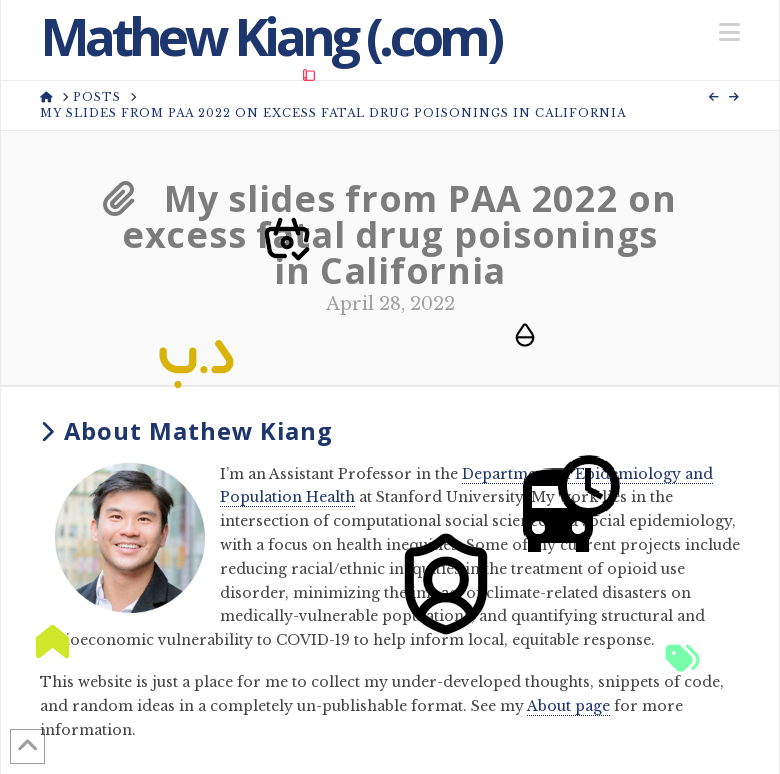 This screenshot has width=780, height=774. What do you see at coordinates (525, 335) in the screenshot?
I see `indicates partial fill or half capacity` at bounding box center [525, 335].